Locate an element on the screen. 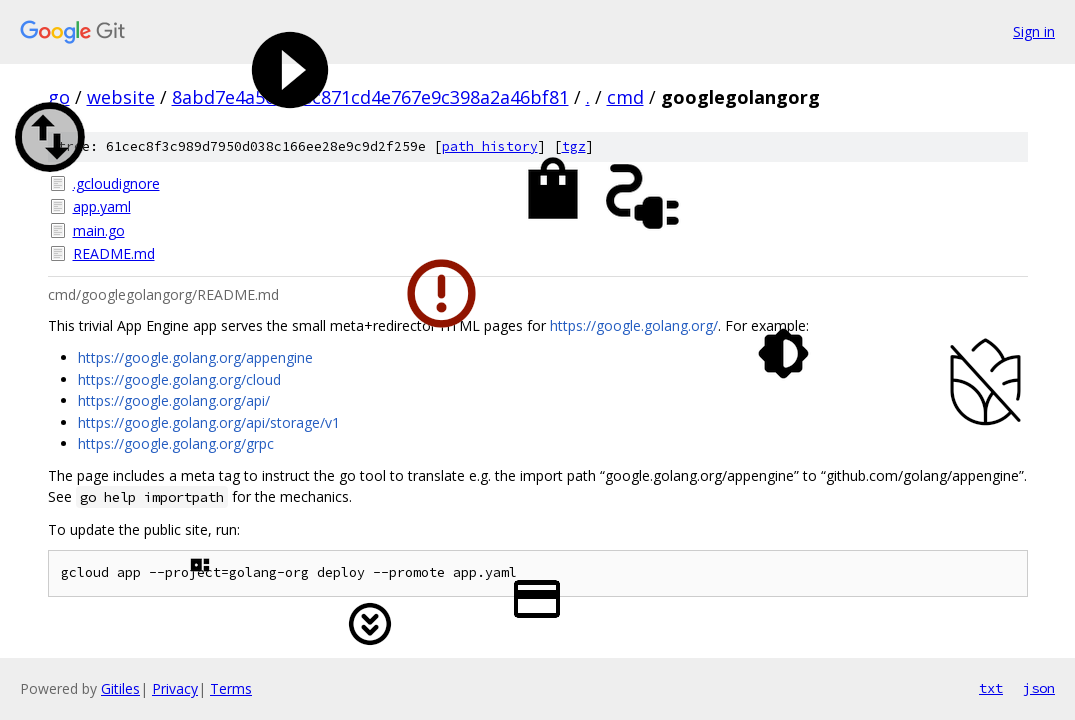  indicates a warning or alert state is located at coordinates (441, 293).